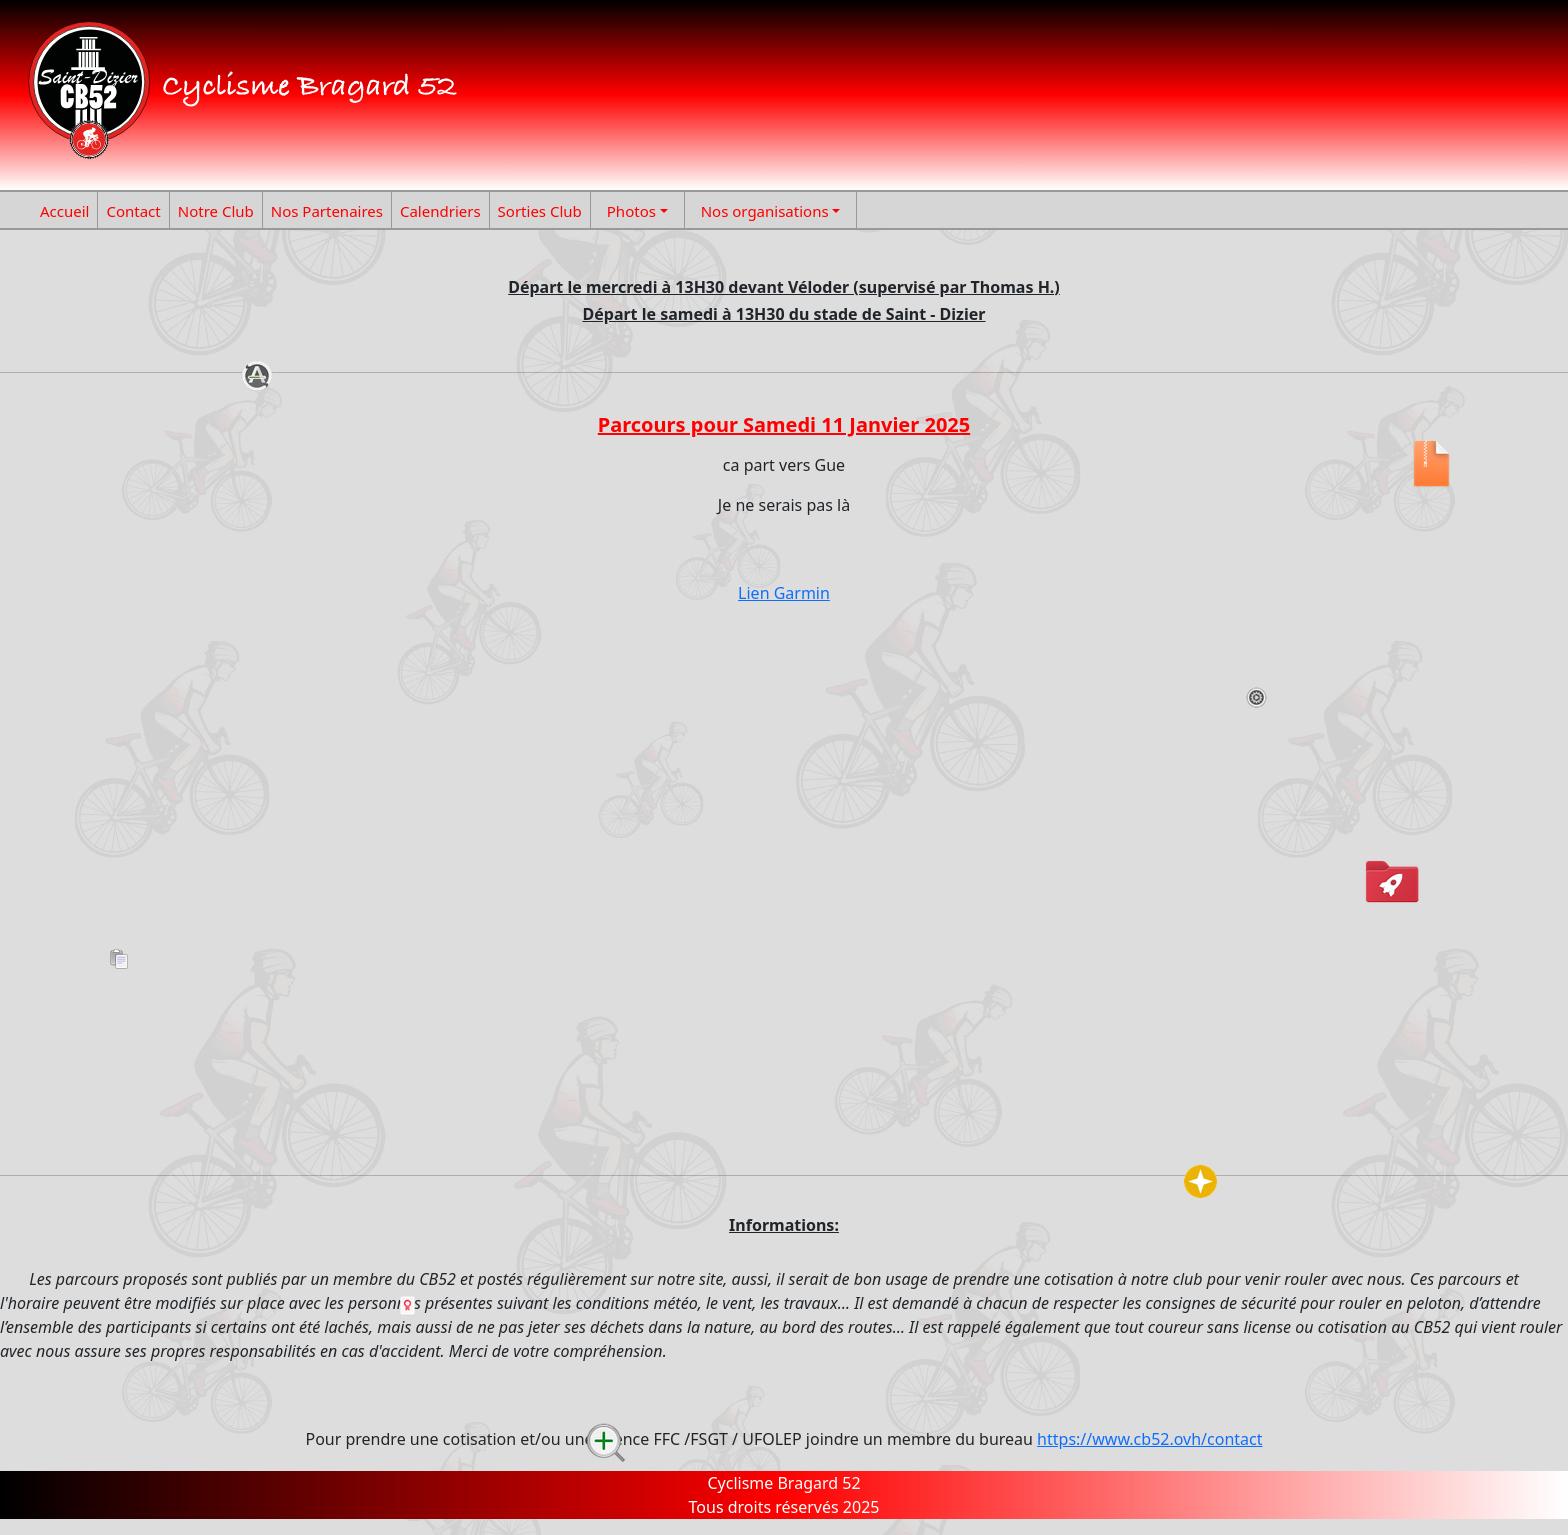 Image resolution: width=1568 pixels, height=1535 pixels. I want to click on open settings or properties panel, so click(1256, 697).